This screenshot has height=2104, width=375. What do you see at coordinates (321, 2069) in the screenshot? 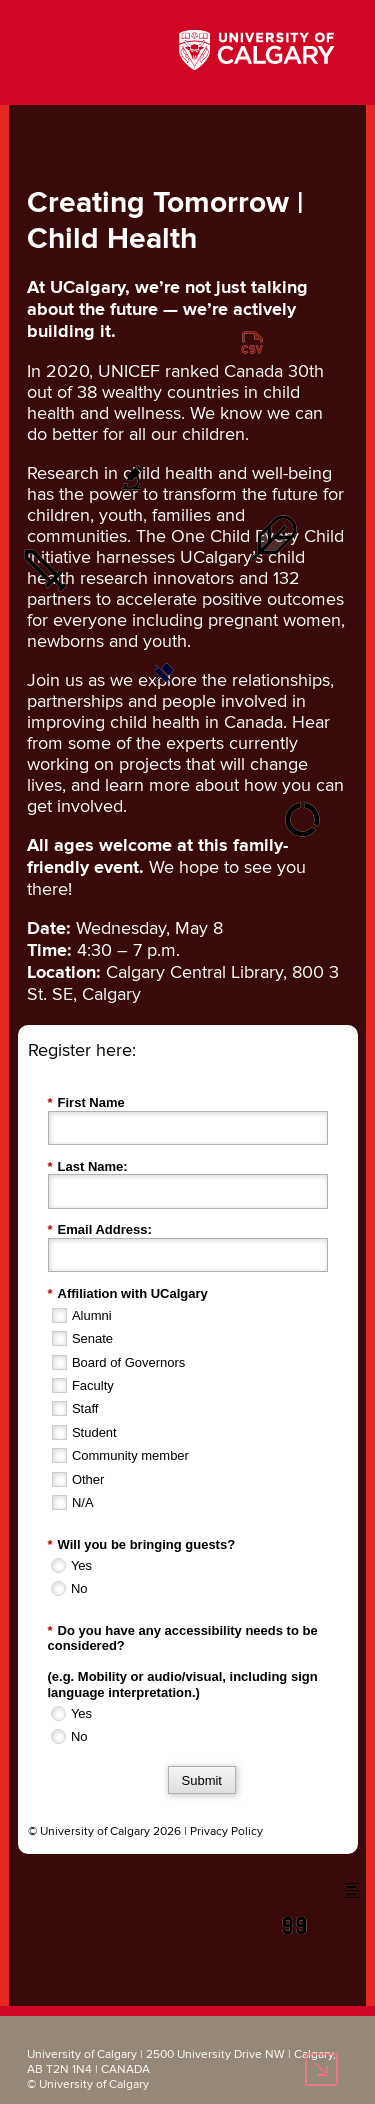
I see `navigate to bottom-right corner` at bounding box center [321, 2069].